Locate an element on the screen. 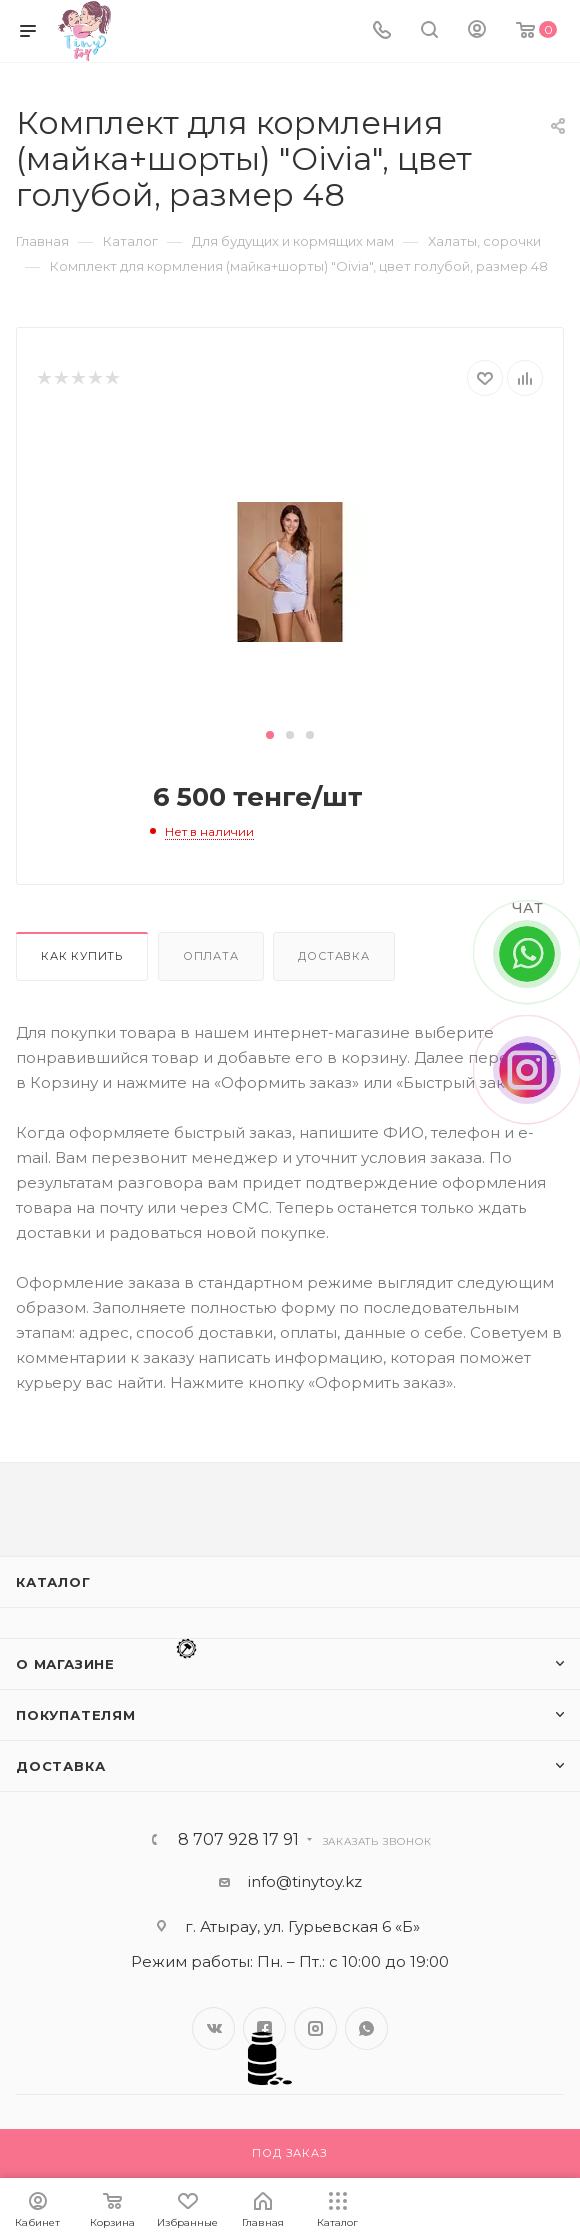  view medication or prescription details is located at coordinates (267, 2058).